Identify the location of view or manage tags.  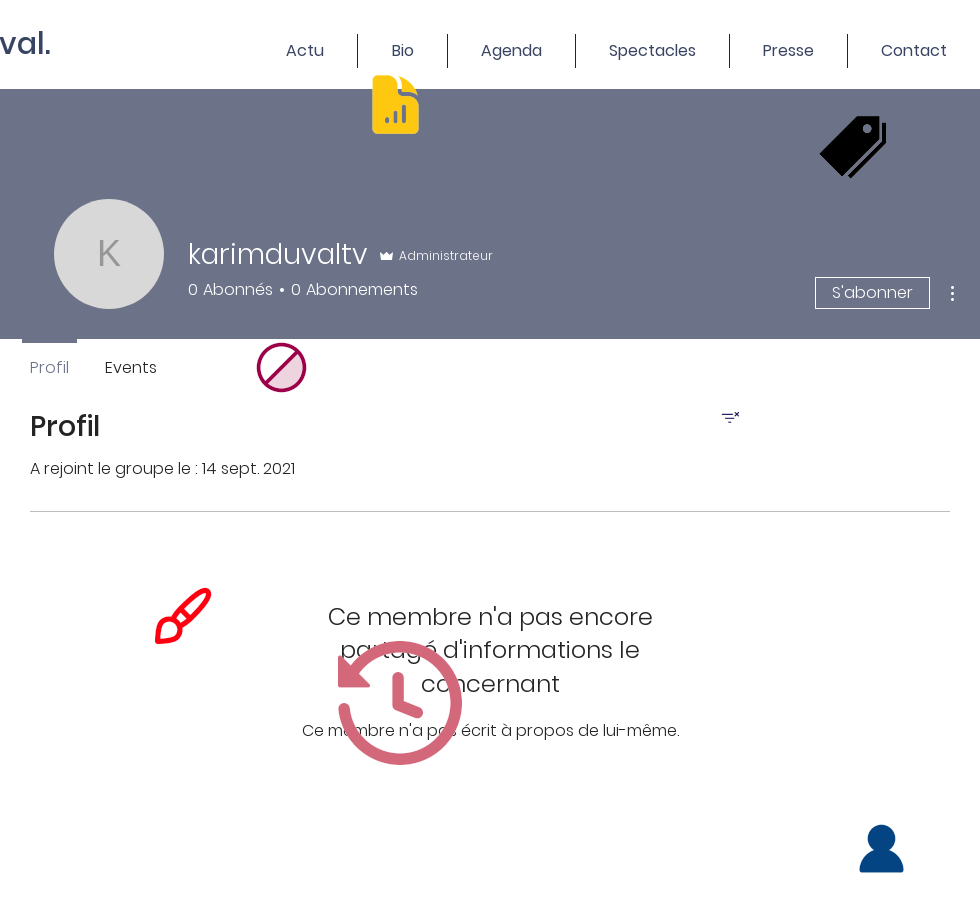
(852, 147).